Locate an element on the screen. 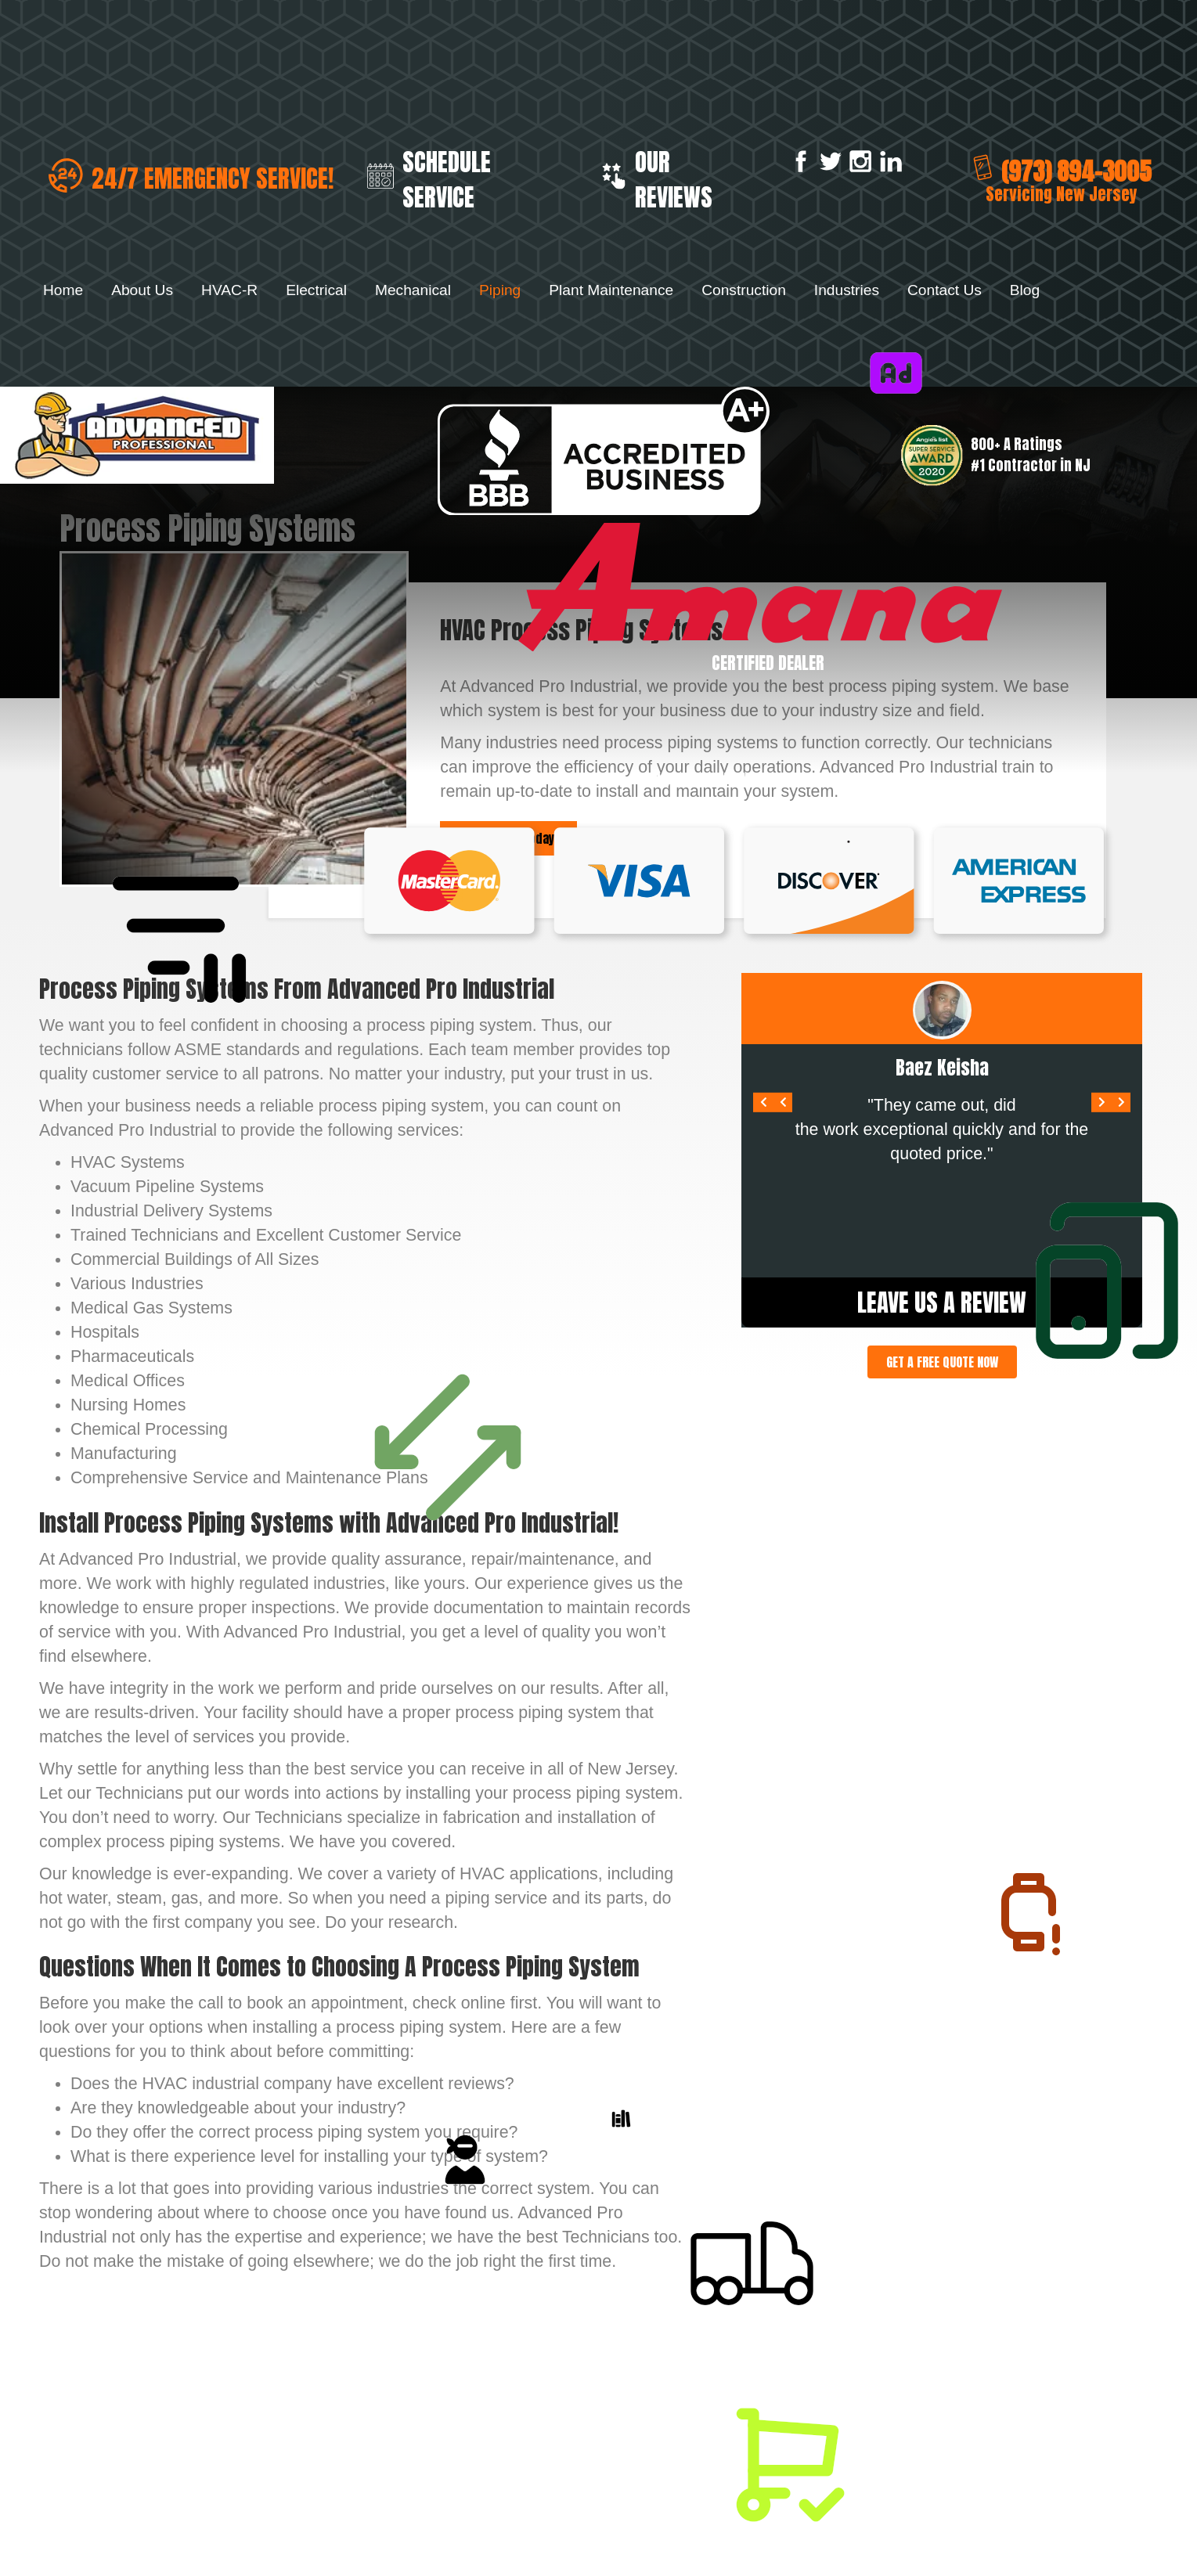 The height and width of the screenshot is (2576, 1197). indicates sponsored or advertisement content is located at coordinates (896, 373).